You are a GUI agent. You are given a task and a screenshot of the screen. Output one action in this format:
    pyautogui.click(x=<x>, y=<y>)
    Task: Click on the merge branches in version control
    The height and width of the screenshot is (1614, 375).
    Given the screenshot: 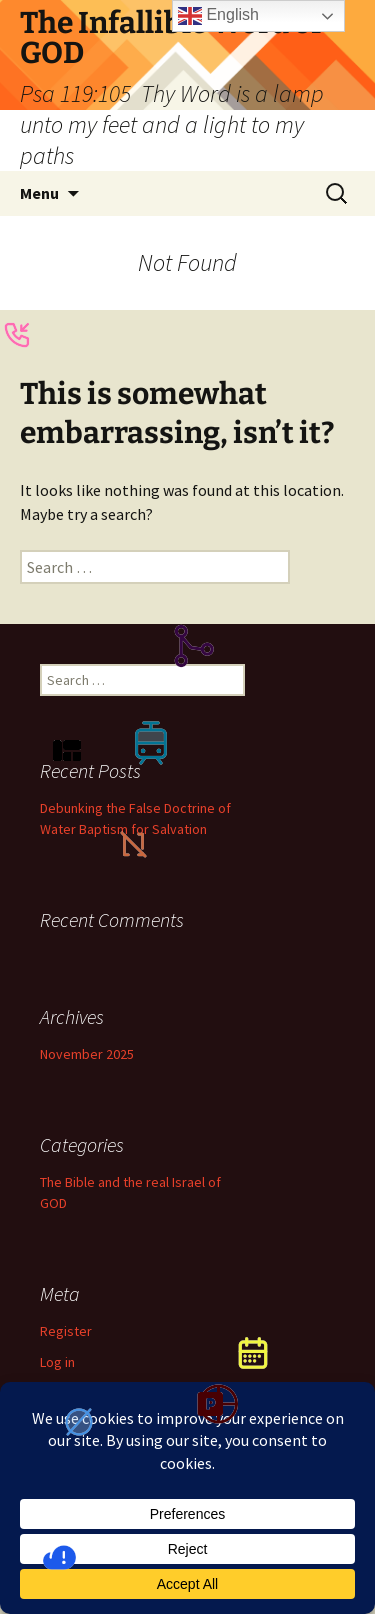 What is the action you would take?
    pyautogui.click(x=191, y=646)
    